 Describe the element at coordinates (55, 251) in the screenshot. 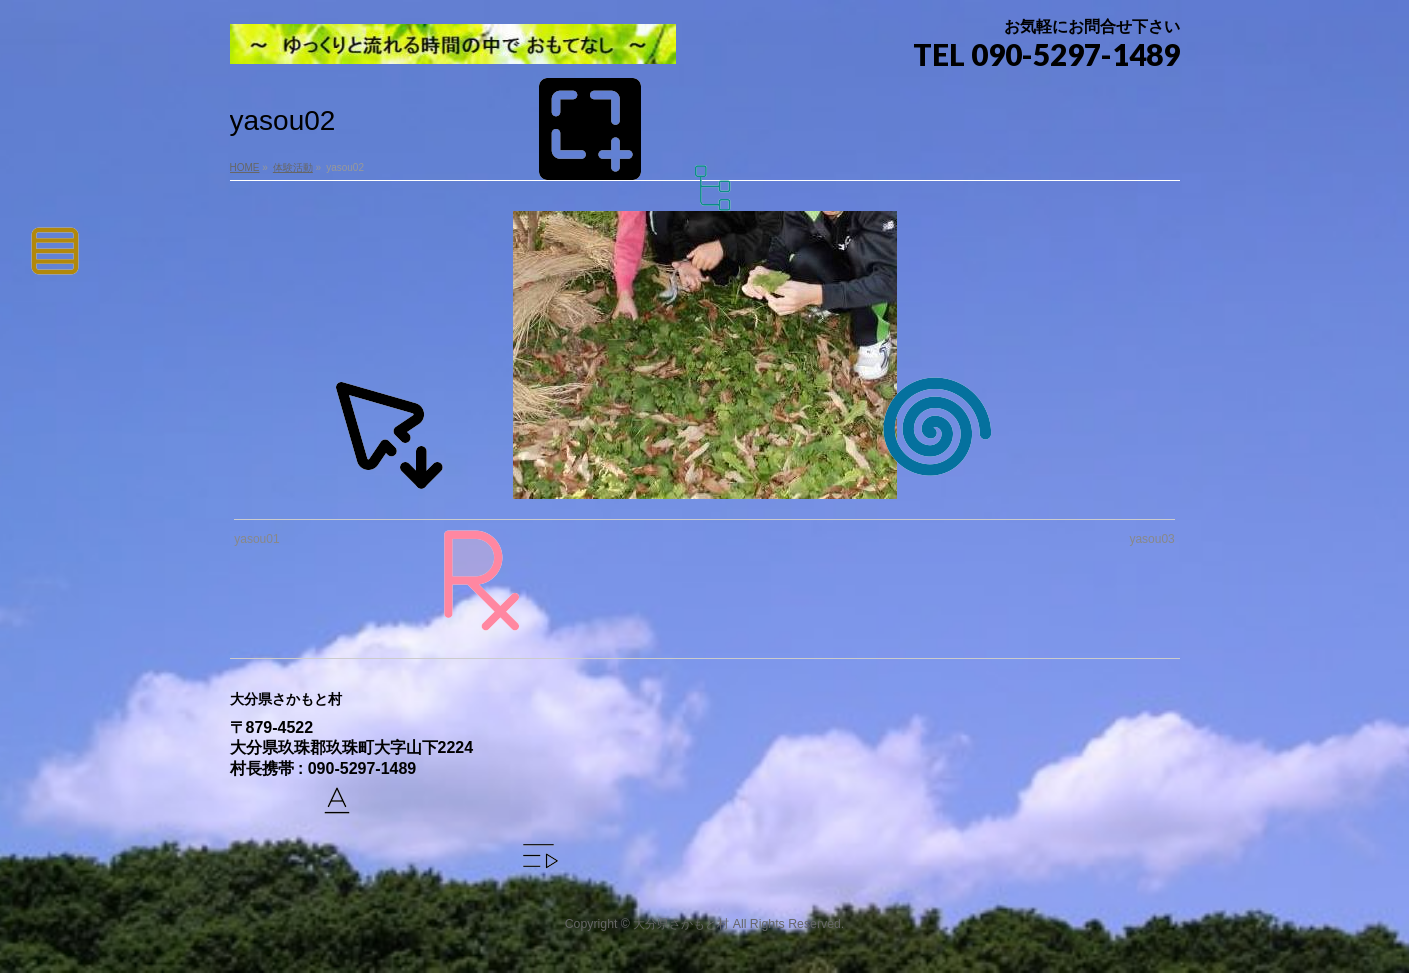

I see `switch to list view` at that location.